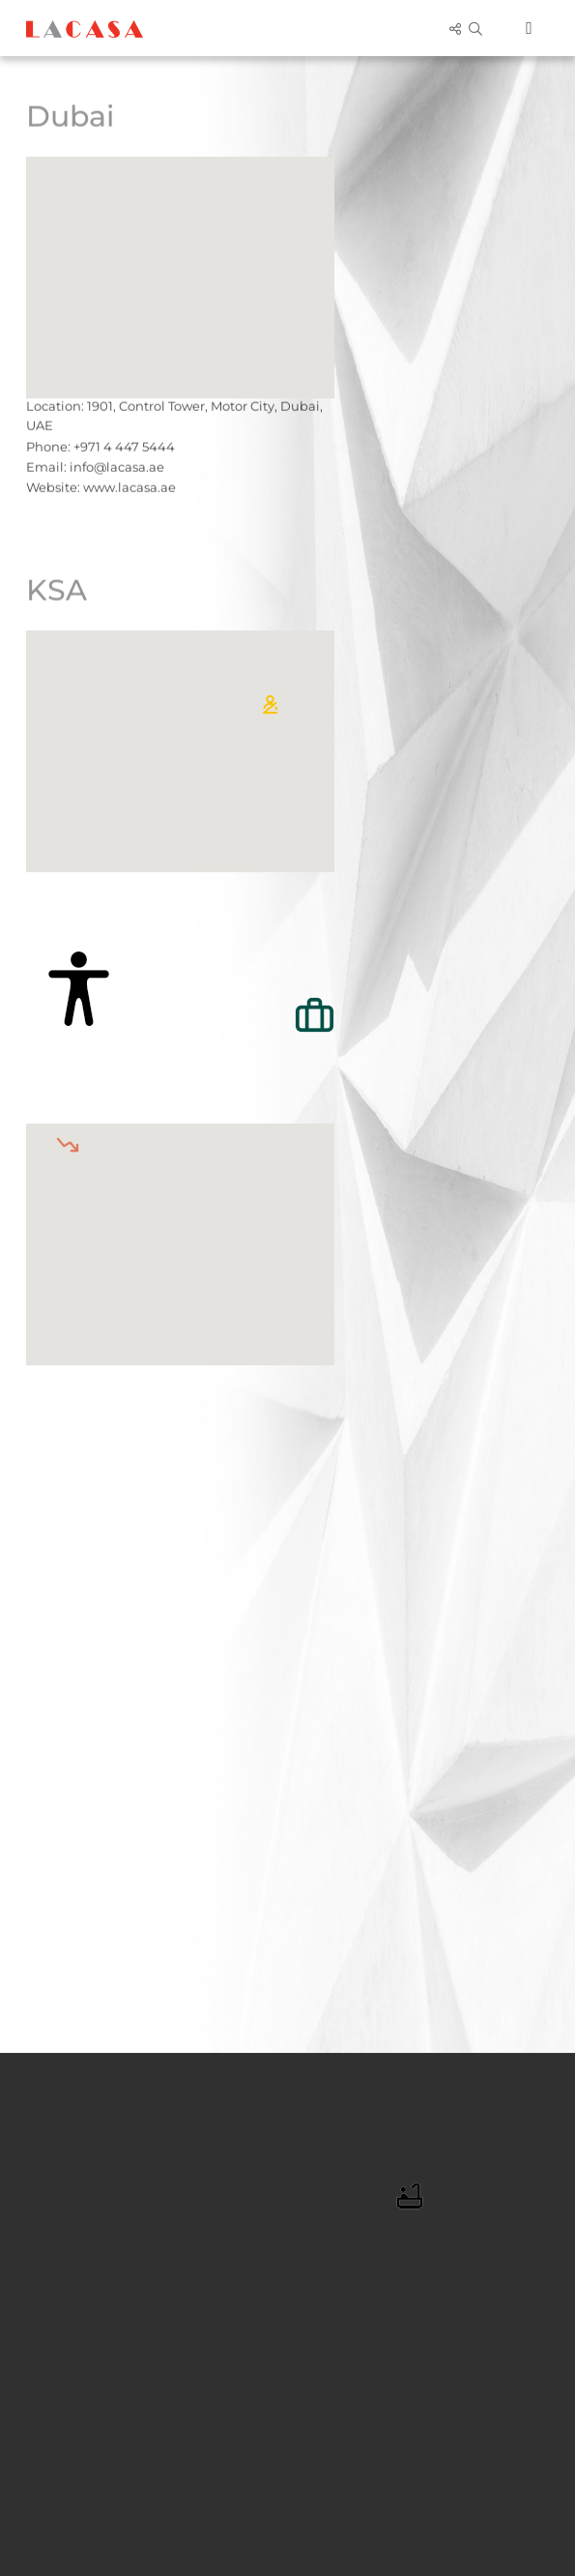 The height and width of the screenshot is (2576, 575). Describe the element at coordinates (68, 1145) in the screenshot. I see `indicates a downward trend or decline` at that location.